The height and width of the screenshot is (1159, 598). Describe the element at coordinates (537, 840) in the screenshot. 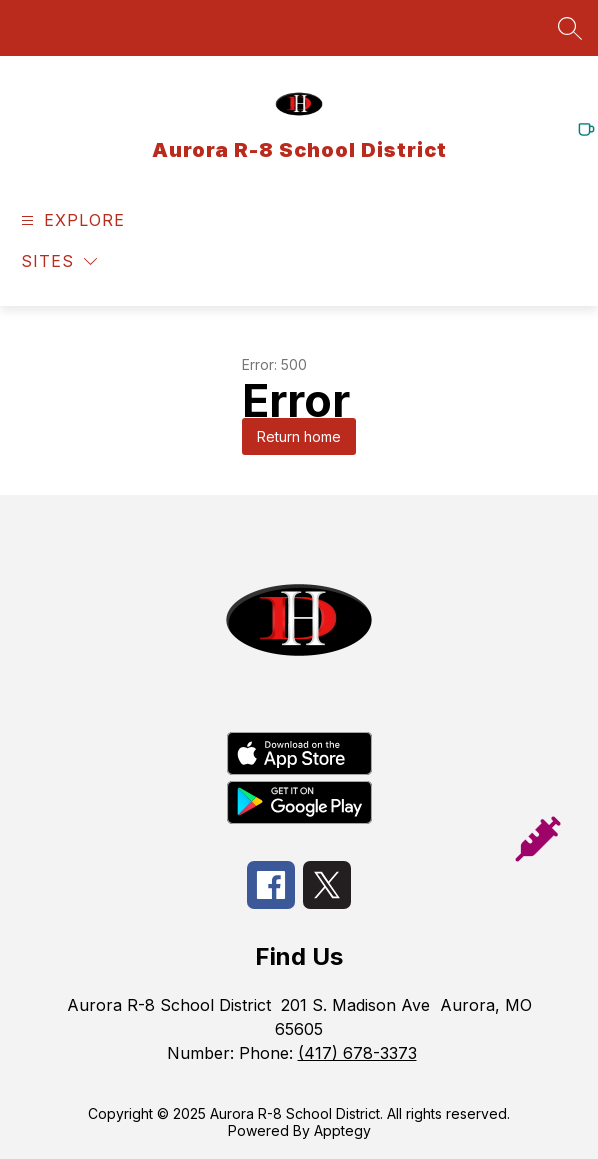

I see `access medical or health-related features` at that location.